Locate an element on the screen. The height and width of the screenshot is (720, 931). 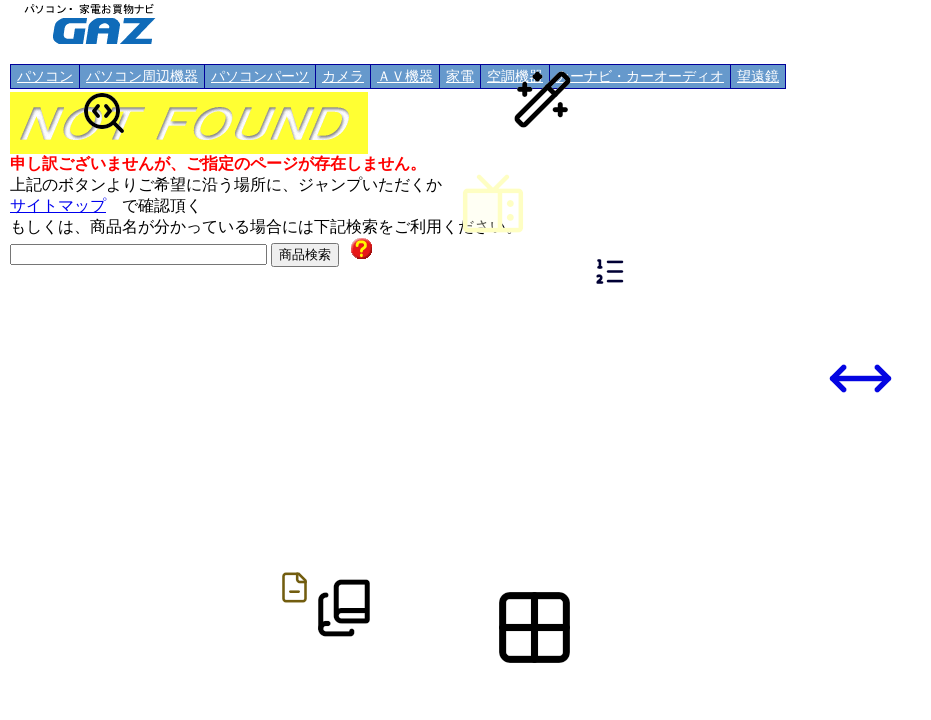
apply magic or auto-enhance effects is located at coordinates (542, 99).